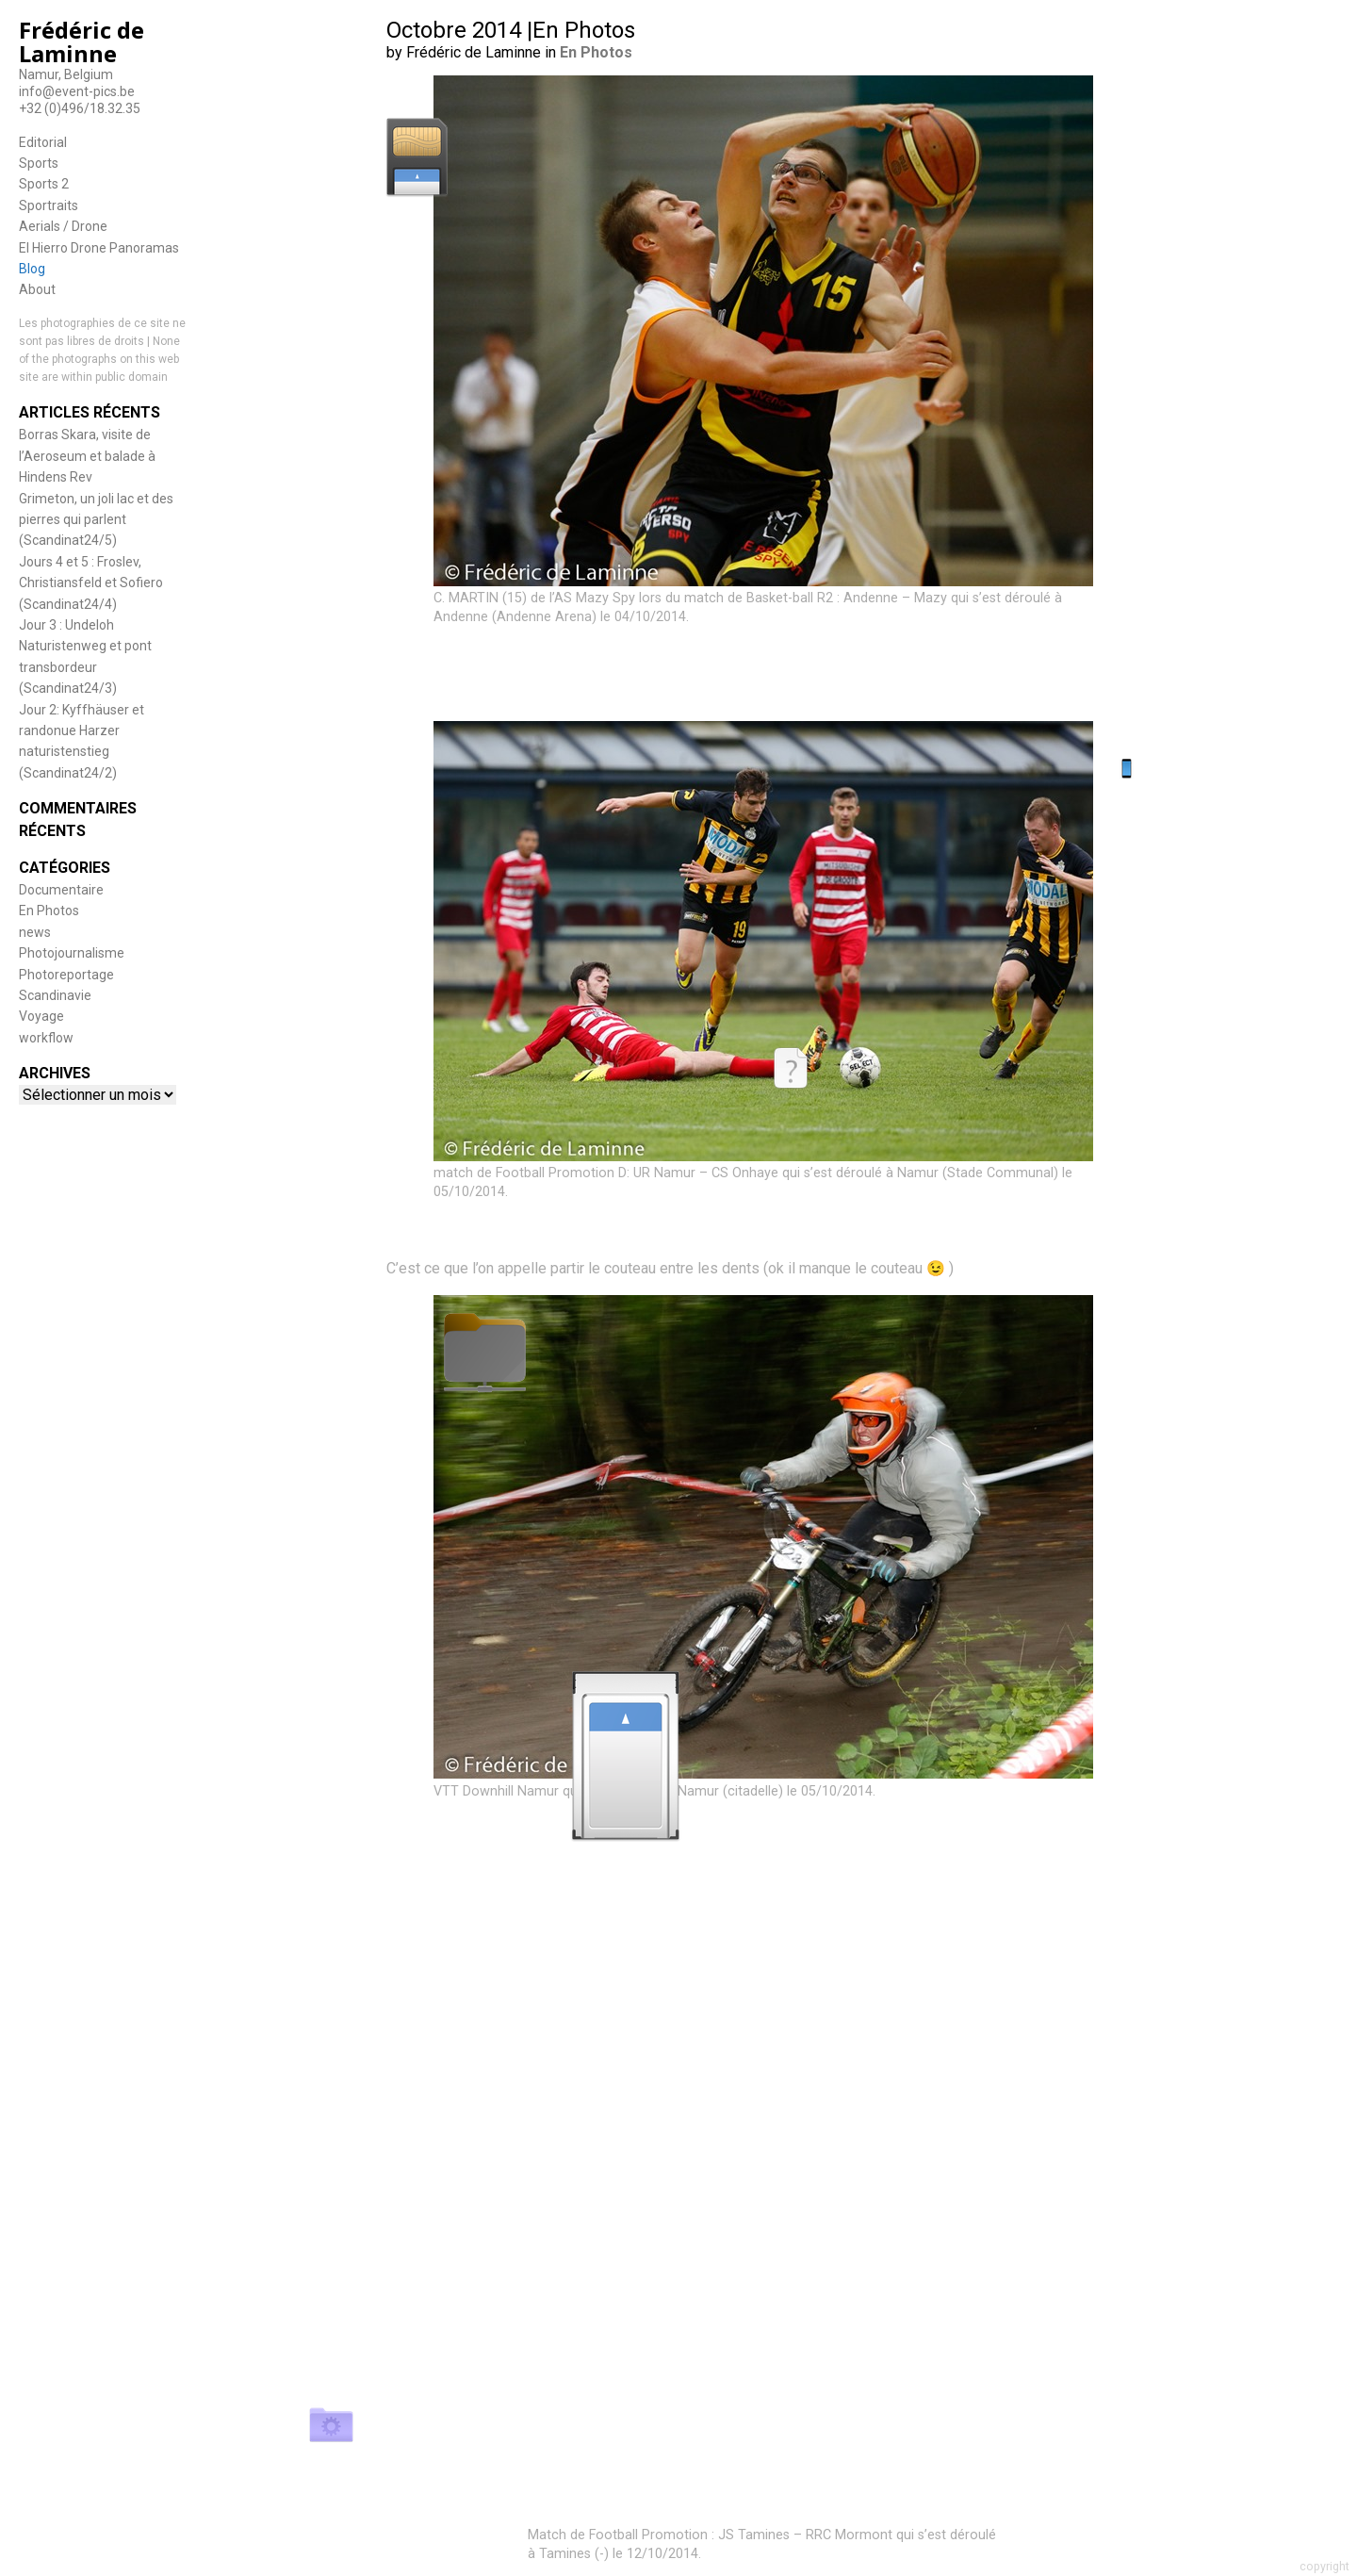 The height and width of the screenshot is (2576, 1357). What do you see at coordinates (417, 157) in the screenshot?
I see `smartmedia memory card storage device` at bounding box center [417, 157].